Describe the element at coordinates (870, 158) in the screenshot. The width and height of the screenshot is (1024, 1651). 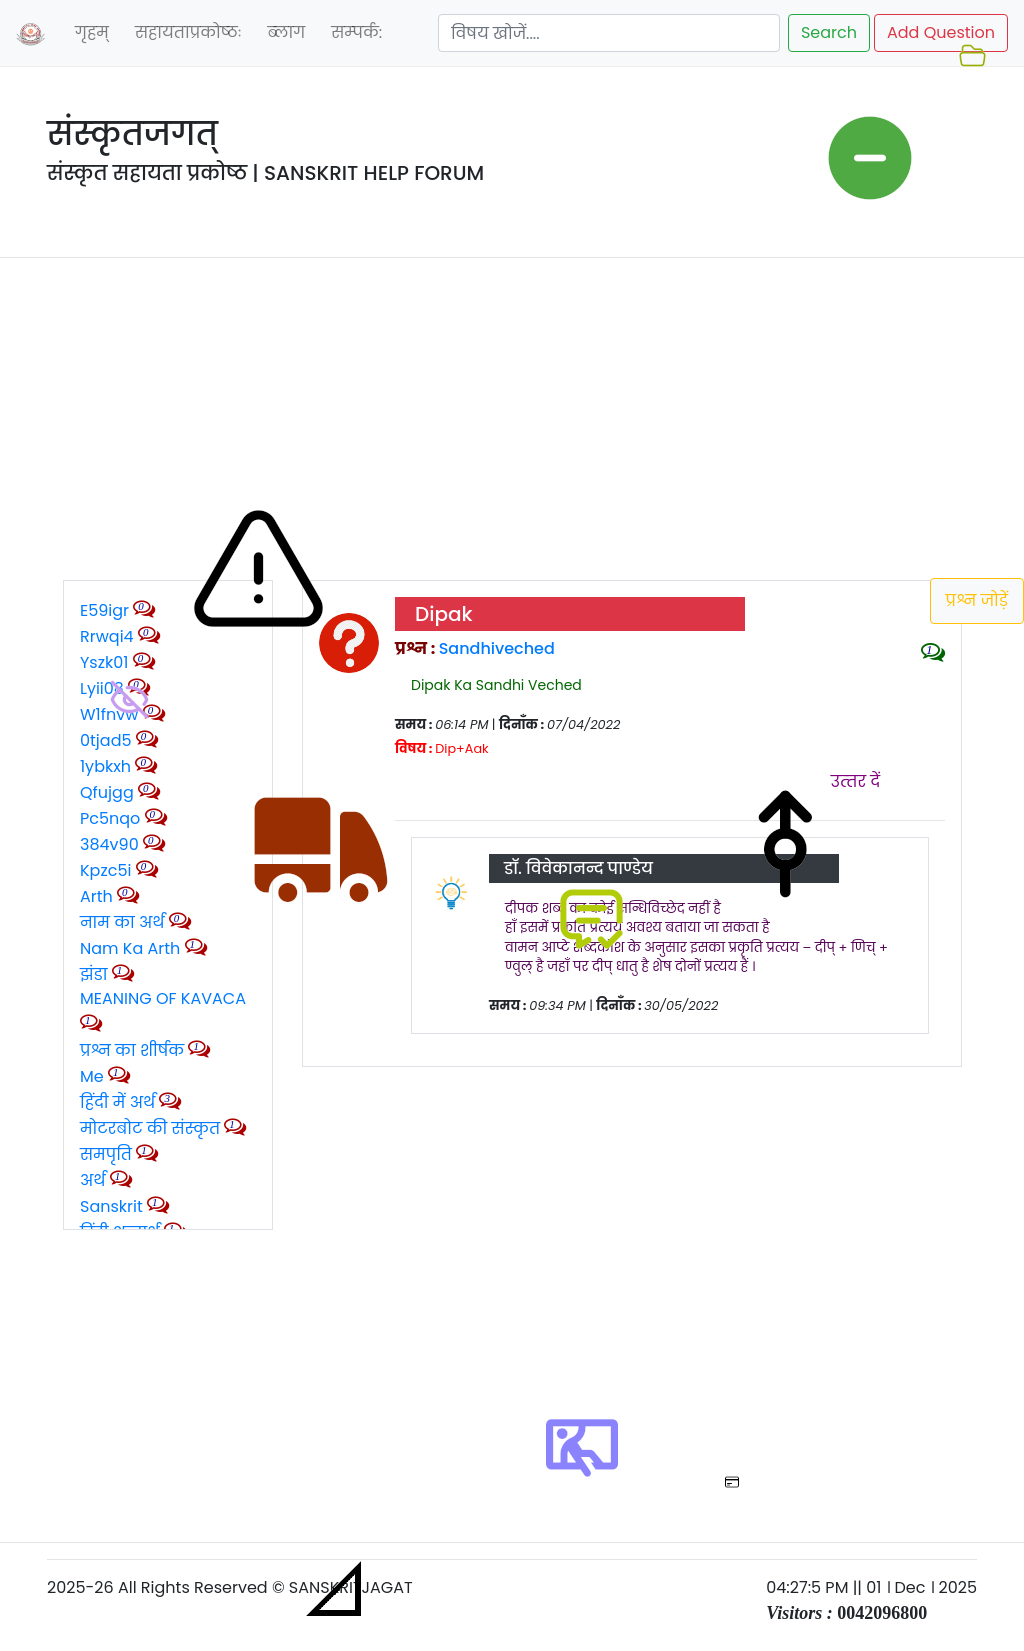
I see `remove an item from a list or collection` at that location.